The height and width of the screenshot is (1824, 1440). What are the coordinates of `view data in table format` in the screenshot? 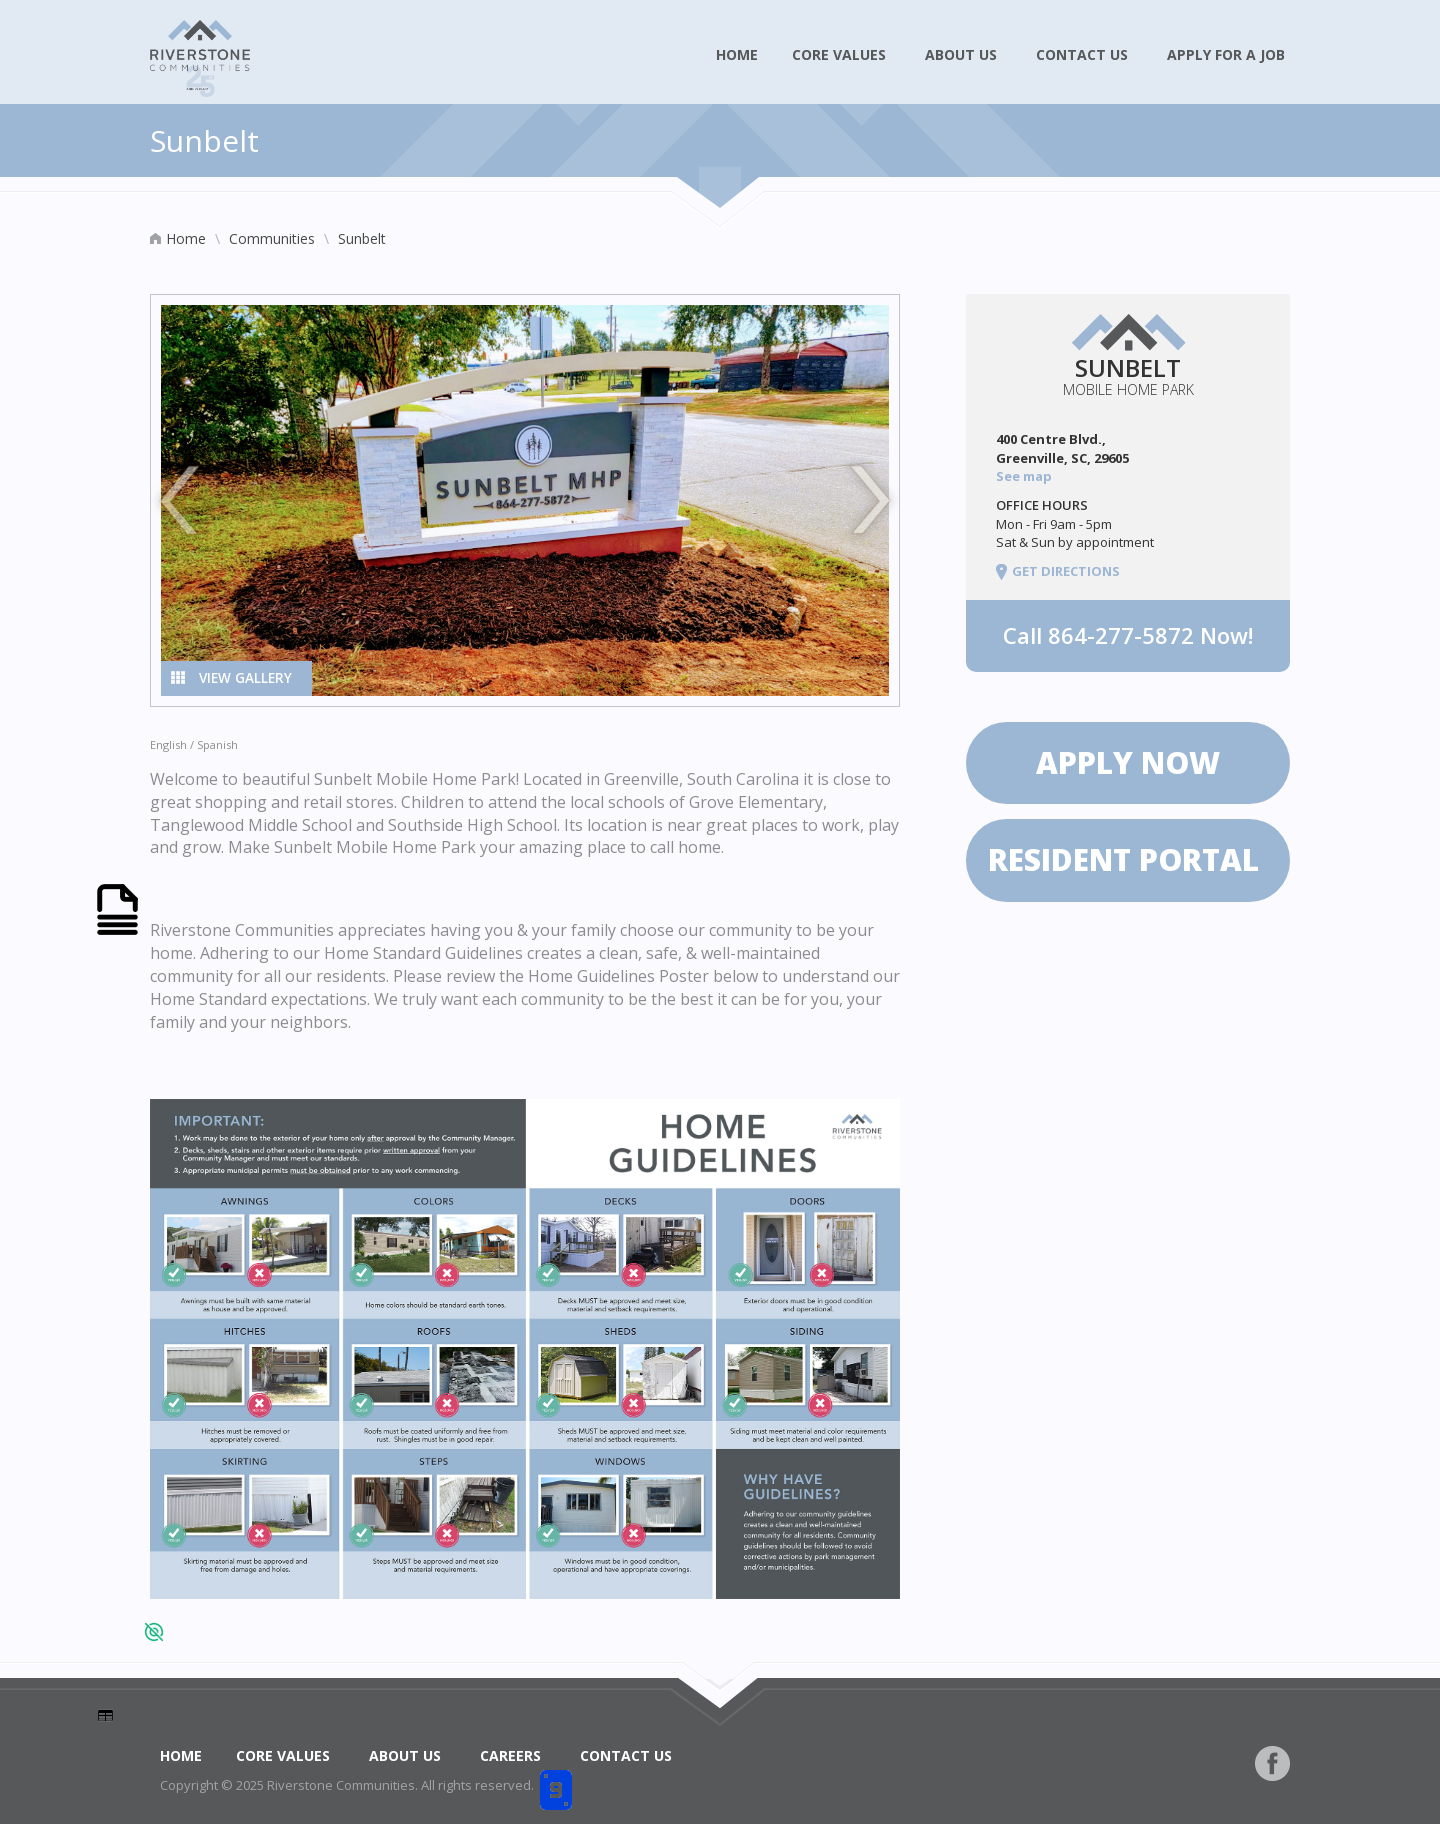 It's located at (105, 1715).